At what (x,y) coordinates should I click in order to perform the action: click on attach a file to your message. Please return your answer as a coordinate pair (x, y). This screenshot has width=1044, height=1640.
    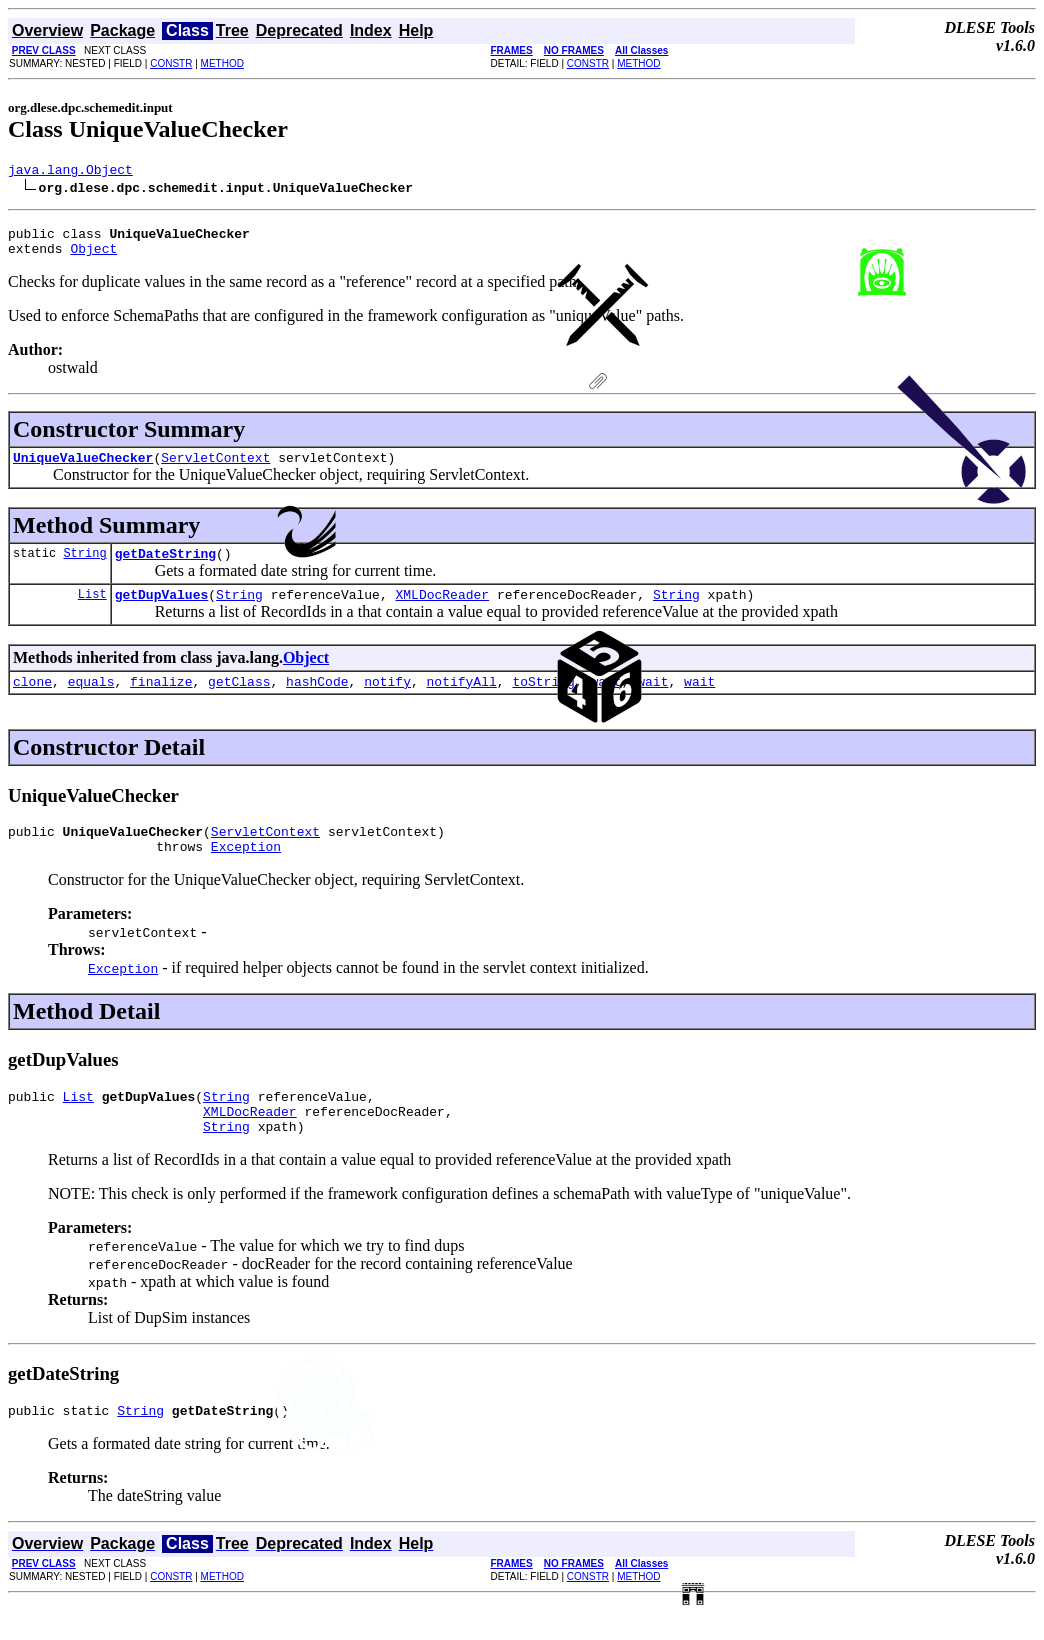
    Looking at the image, I should click on (598, 381).